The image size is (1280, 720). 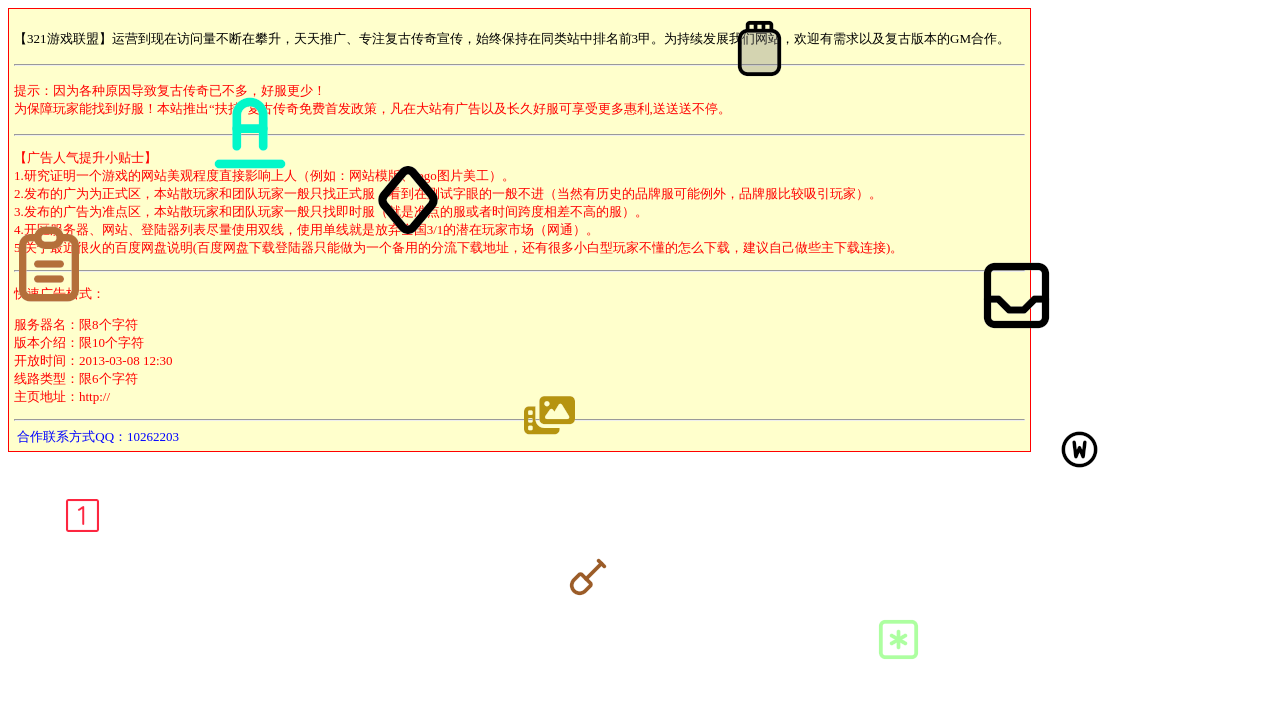 What do you see at coordinates (589, 576) in the screenshot?
I see `access gardening or landscaping tools` at bounding box center [589, 576].